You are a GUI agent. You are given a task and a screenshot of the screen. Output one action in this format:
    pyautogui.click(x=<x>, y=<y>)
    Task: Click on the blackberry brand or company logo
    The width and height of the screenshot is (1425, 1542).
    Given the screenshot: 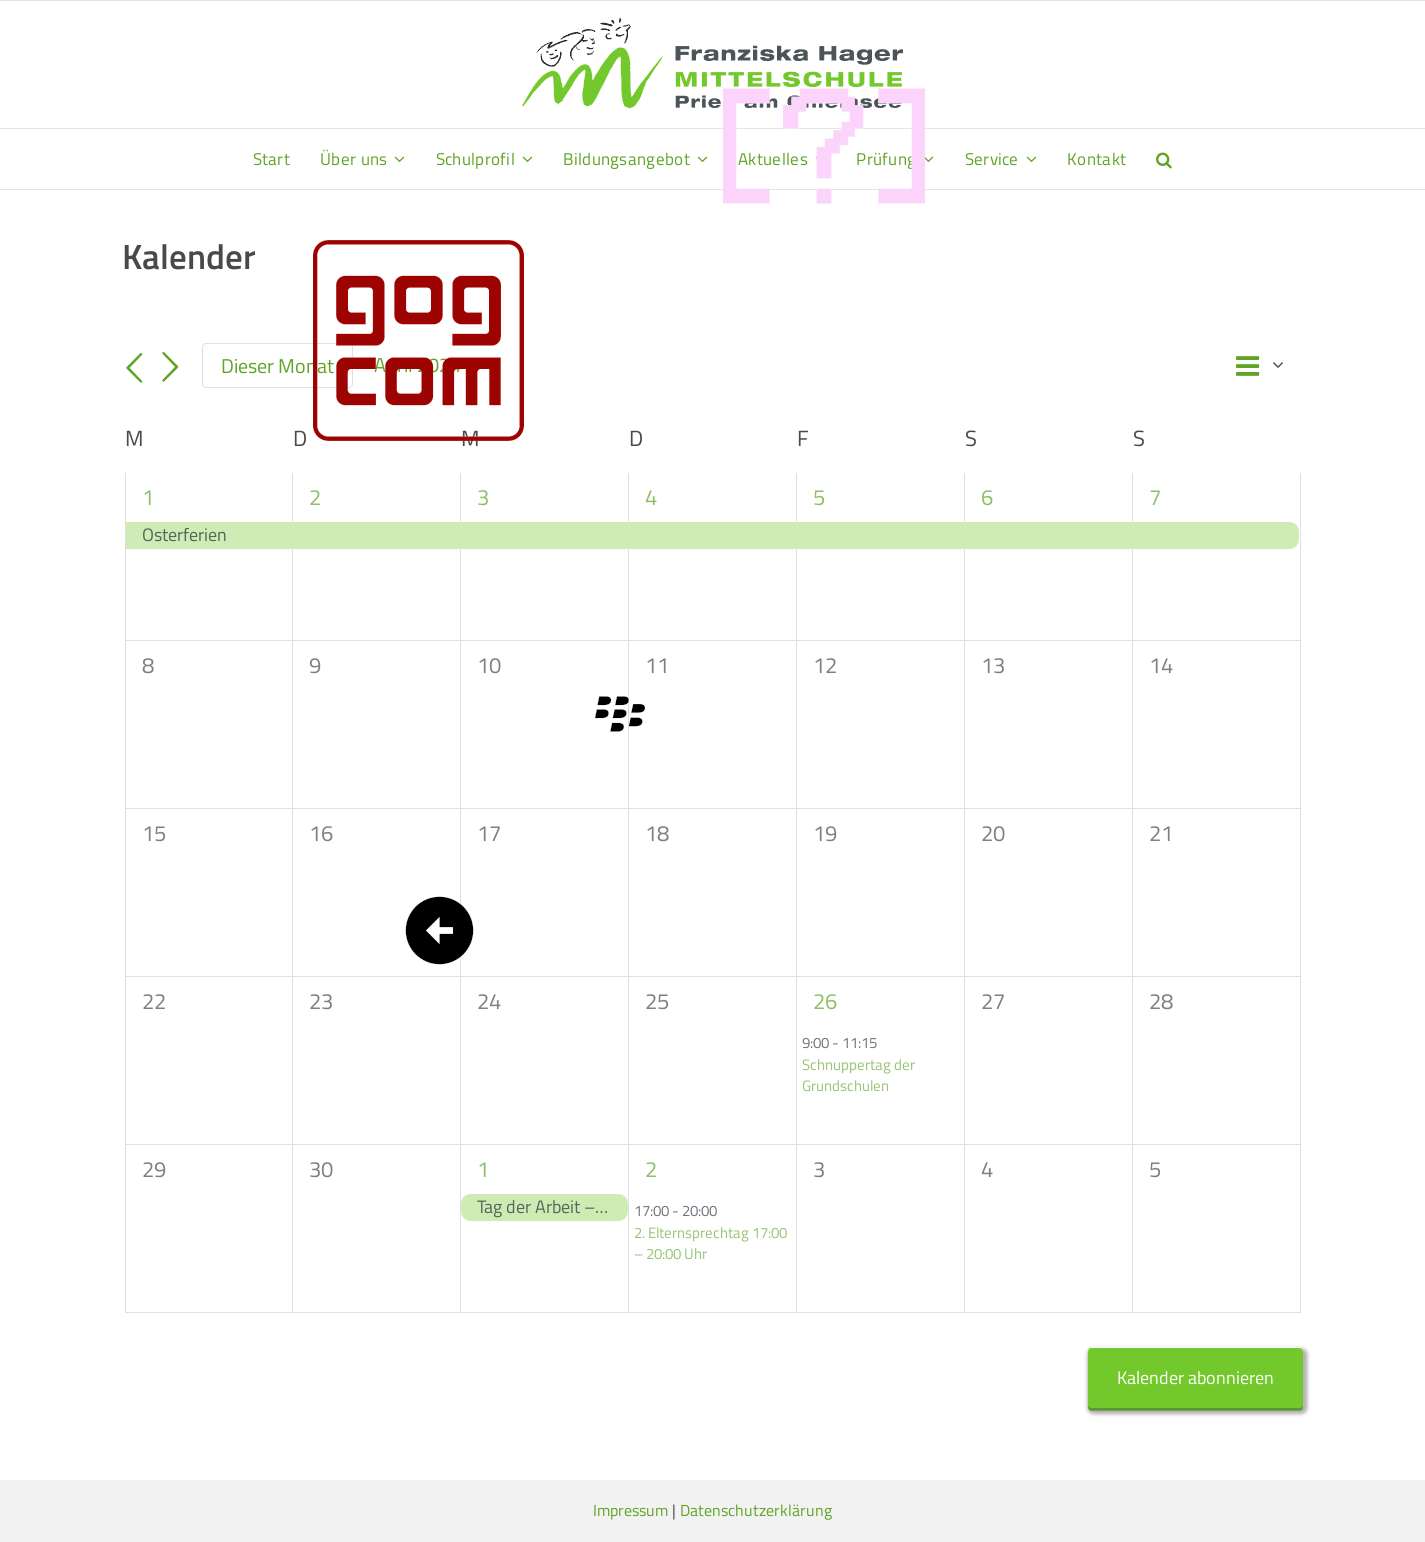 What is the action you would take?
    pyautogui.click(x=620, y=714)
    